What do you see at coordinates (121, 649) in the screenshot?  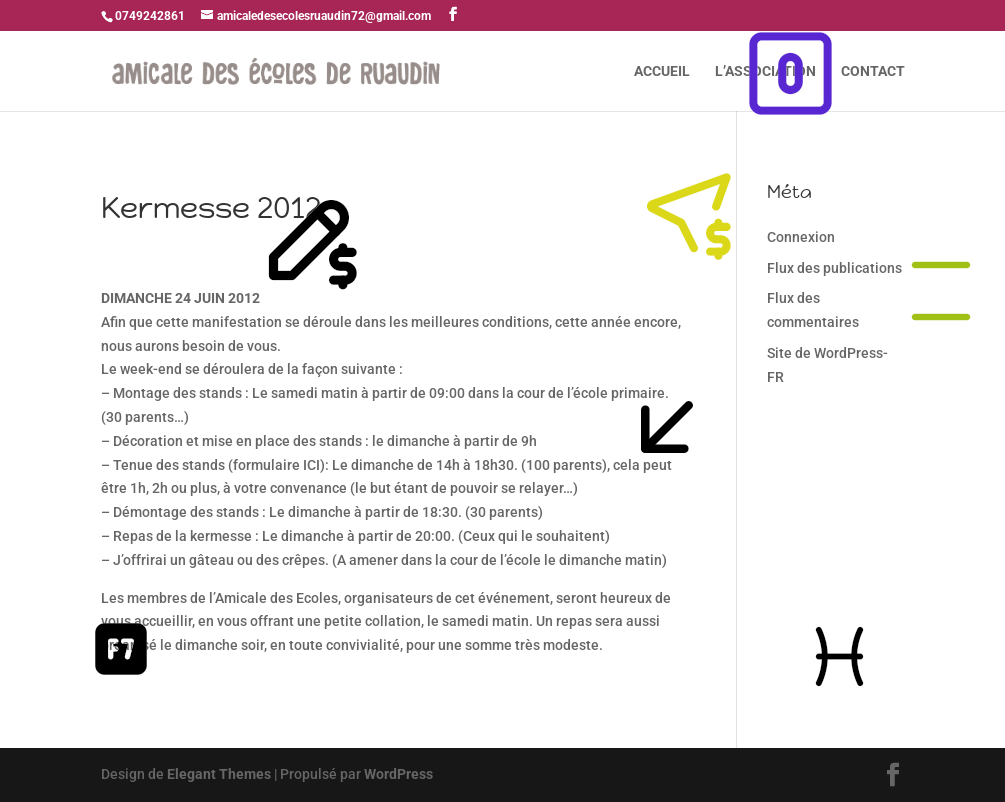 I see `F7 keyboard function key` at bounding box center [121, 649].